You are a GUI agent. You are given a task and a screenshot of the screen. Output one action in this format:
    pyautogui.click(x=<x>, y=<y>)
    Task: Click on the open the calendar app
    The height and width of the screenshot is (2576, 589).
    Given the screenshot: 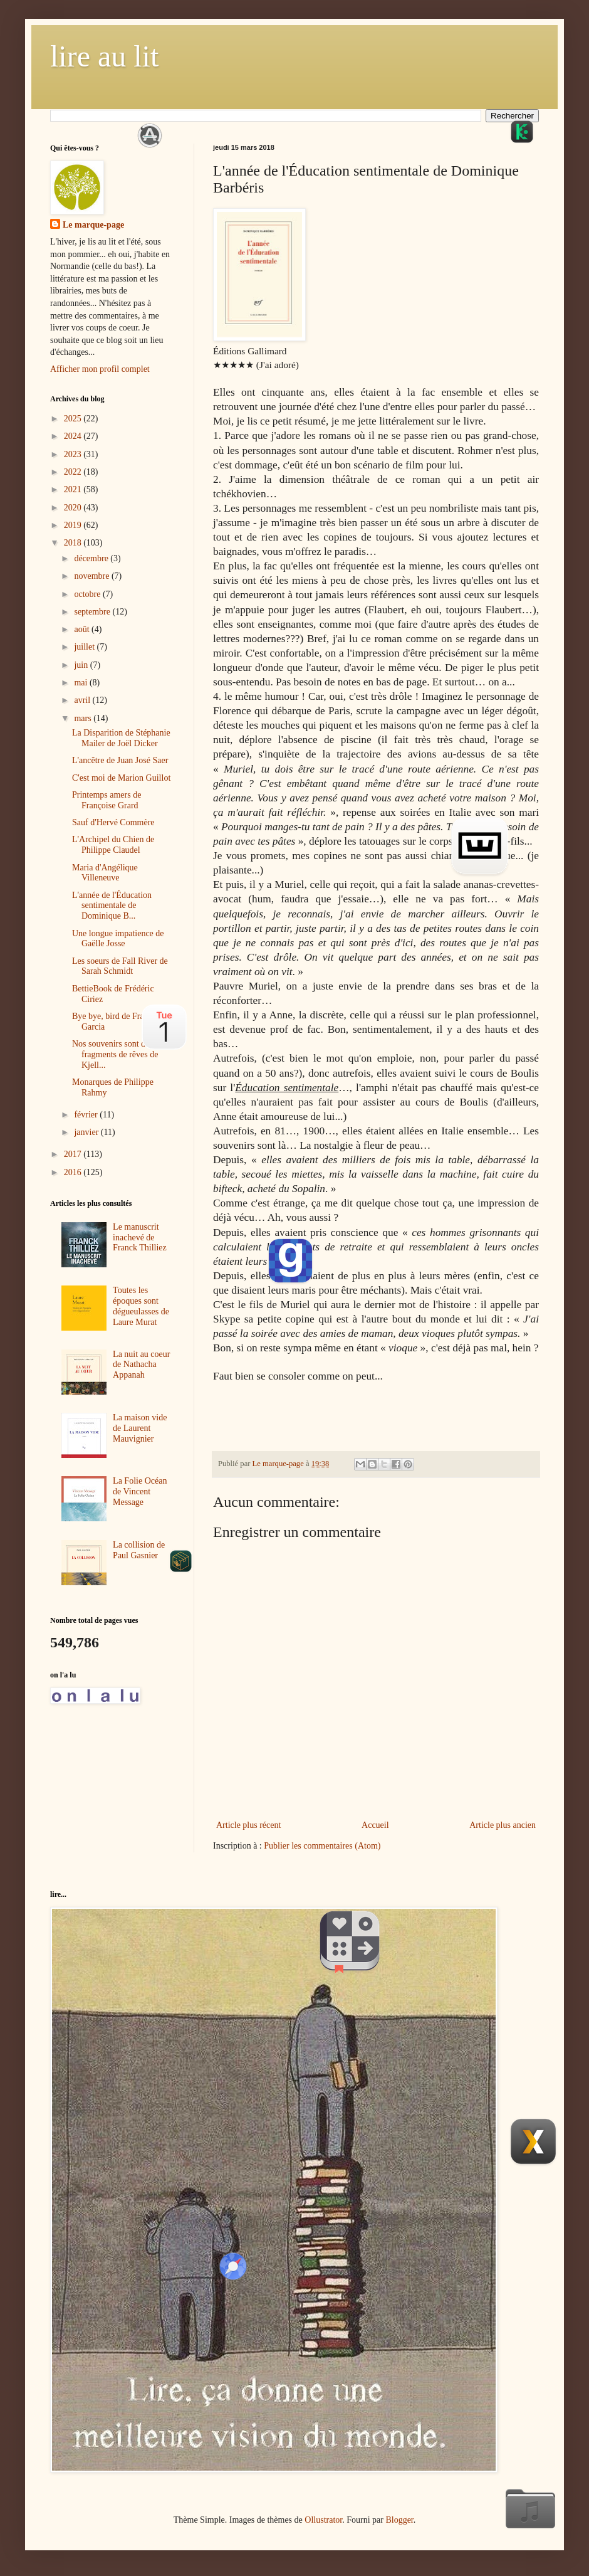 What is the action you would take?
    pyautogui.click(x=164, y=1027)
    